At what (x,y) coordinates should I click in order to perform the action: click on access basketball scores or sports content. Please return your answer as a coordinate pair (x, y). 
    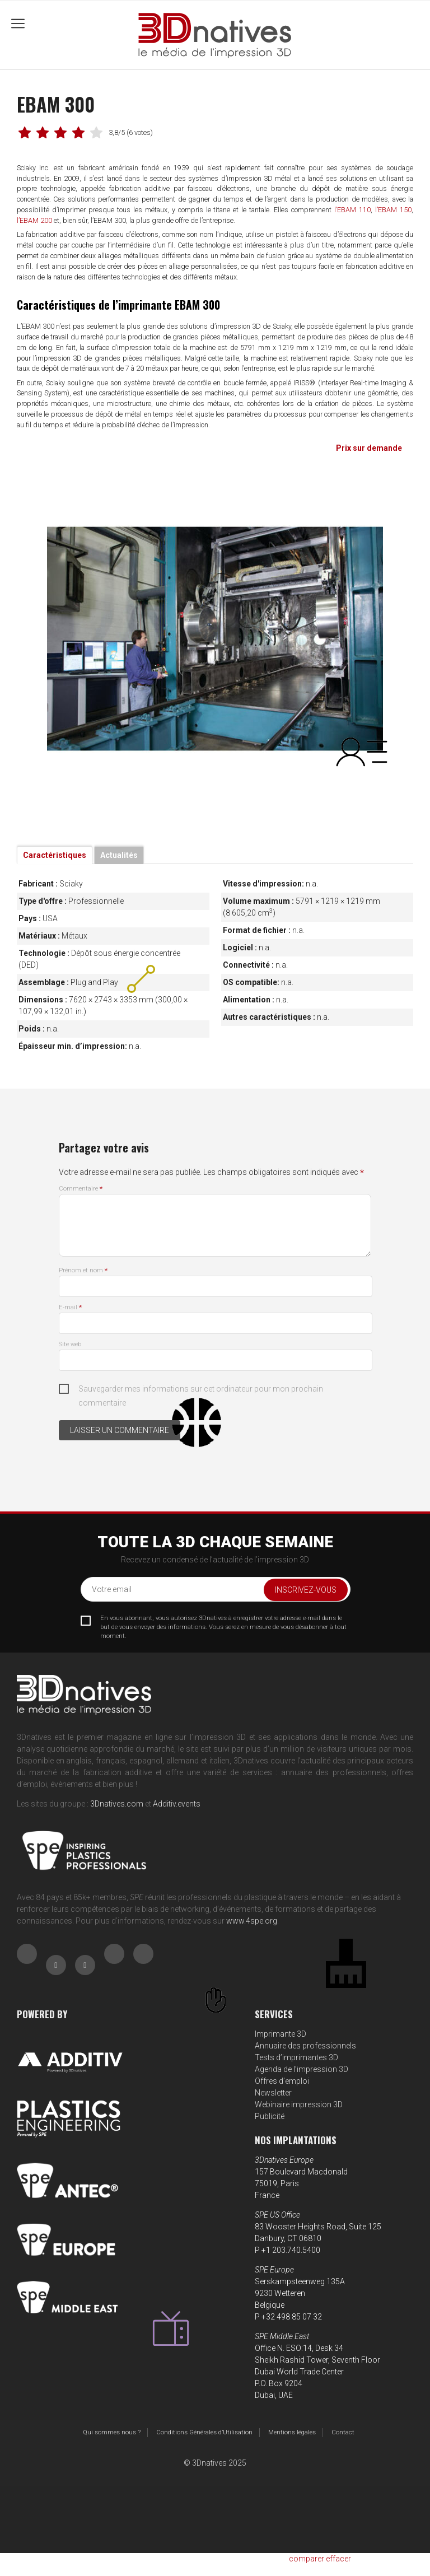
    Looking at the image, I should click on (197, 1422).